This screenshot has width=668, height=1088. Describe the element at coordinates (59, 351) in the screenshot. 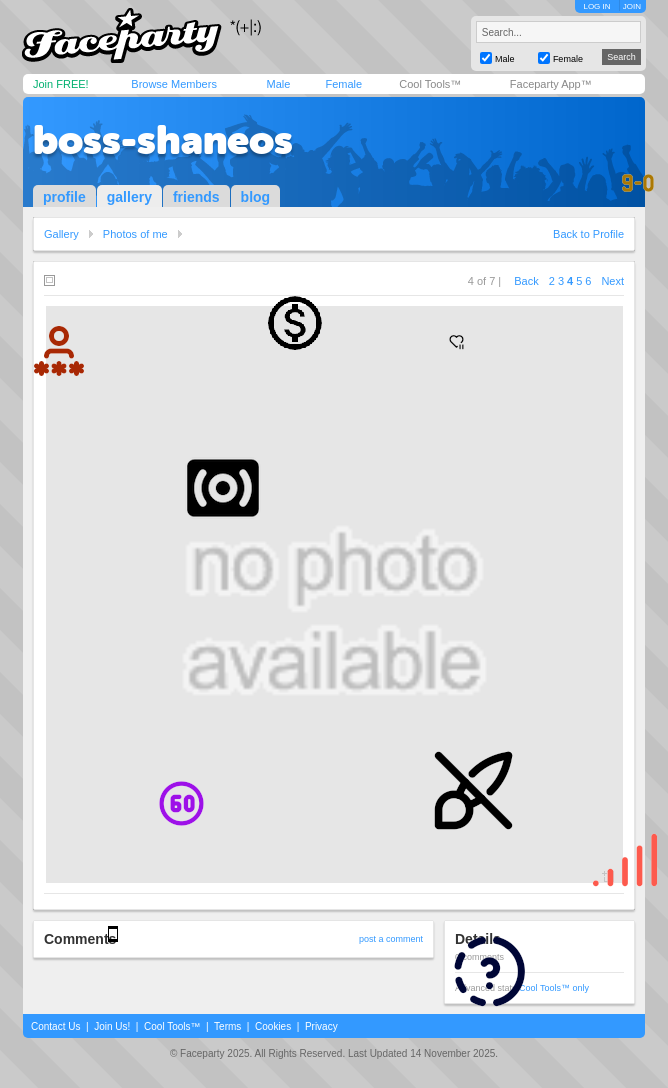

I see `enter user password to sign in` at that location.